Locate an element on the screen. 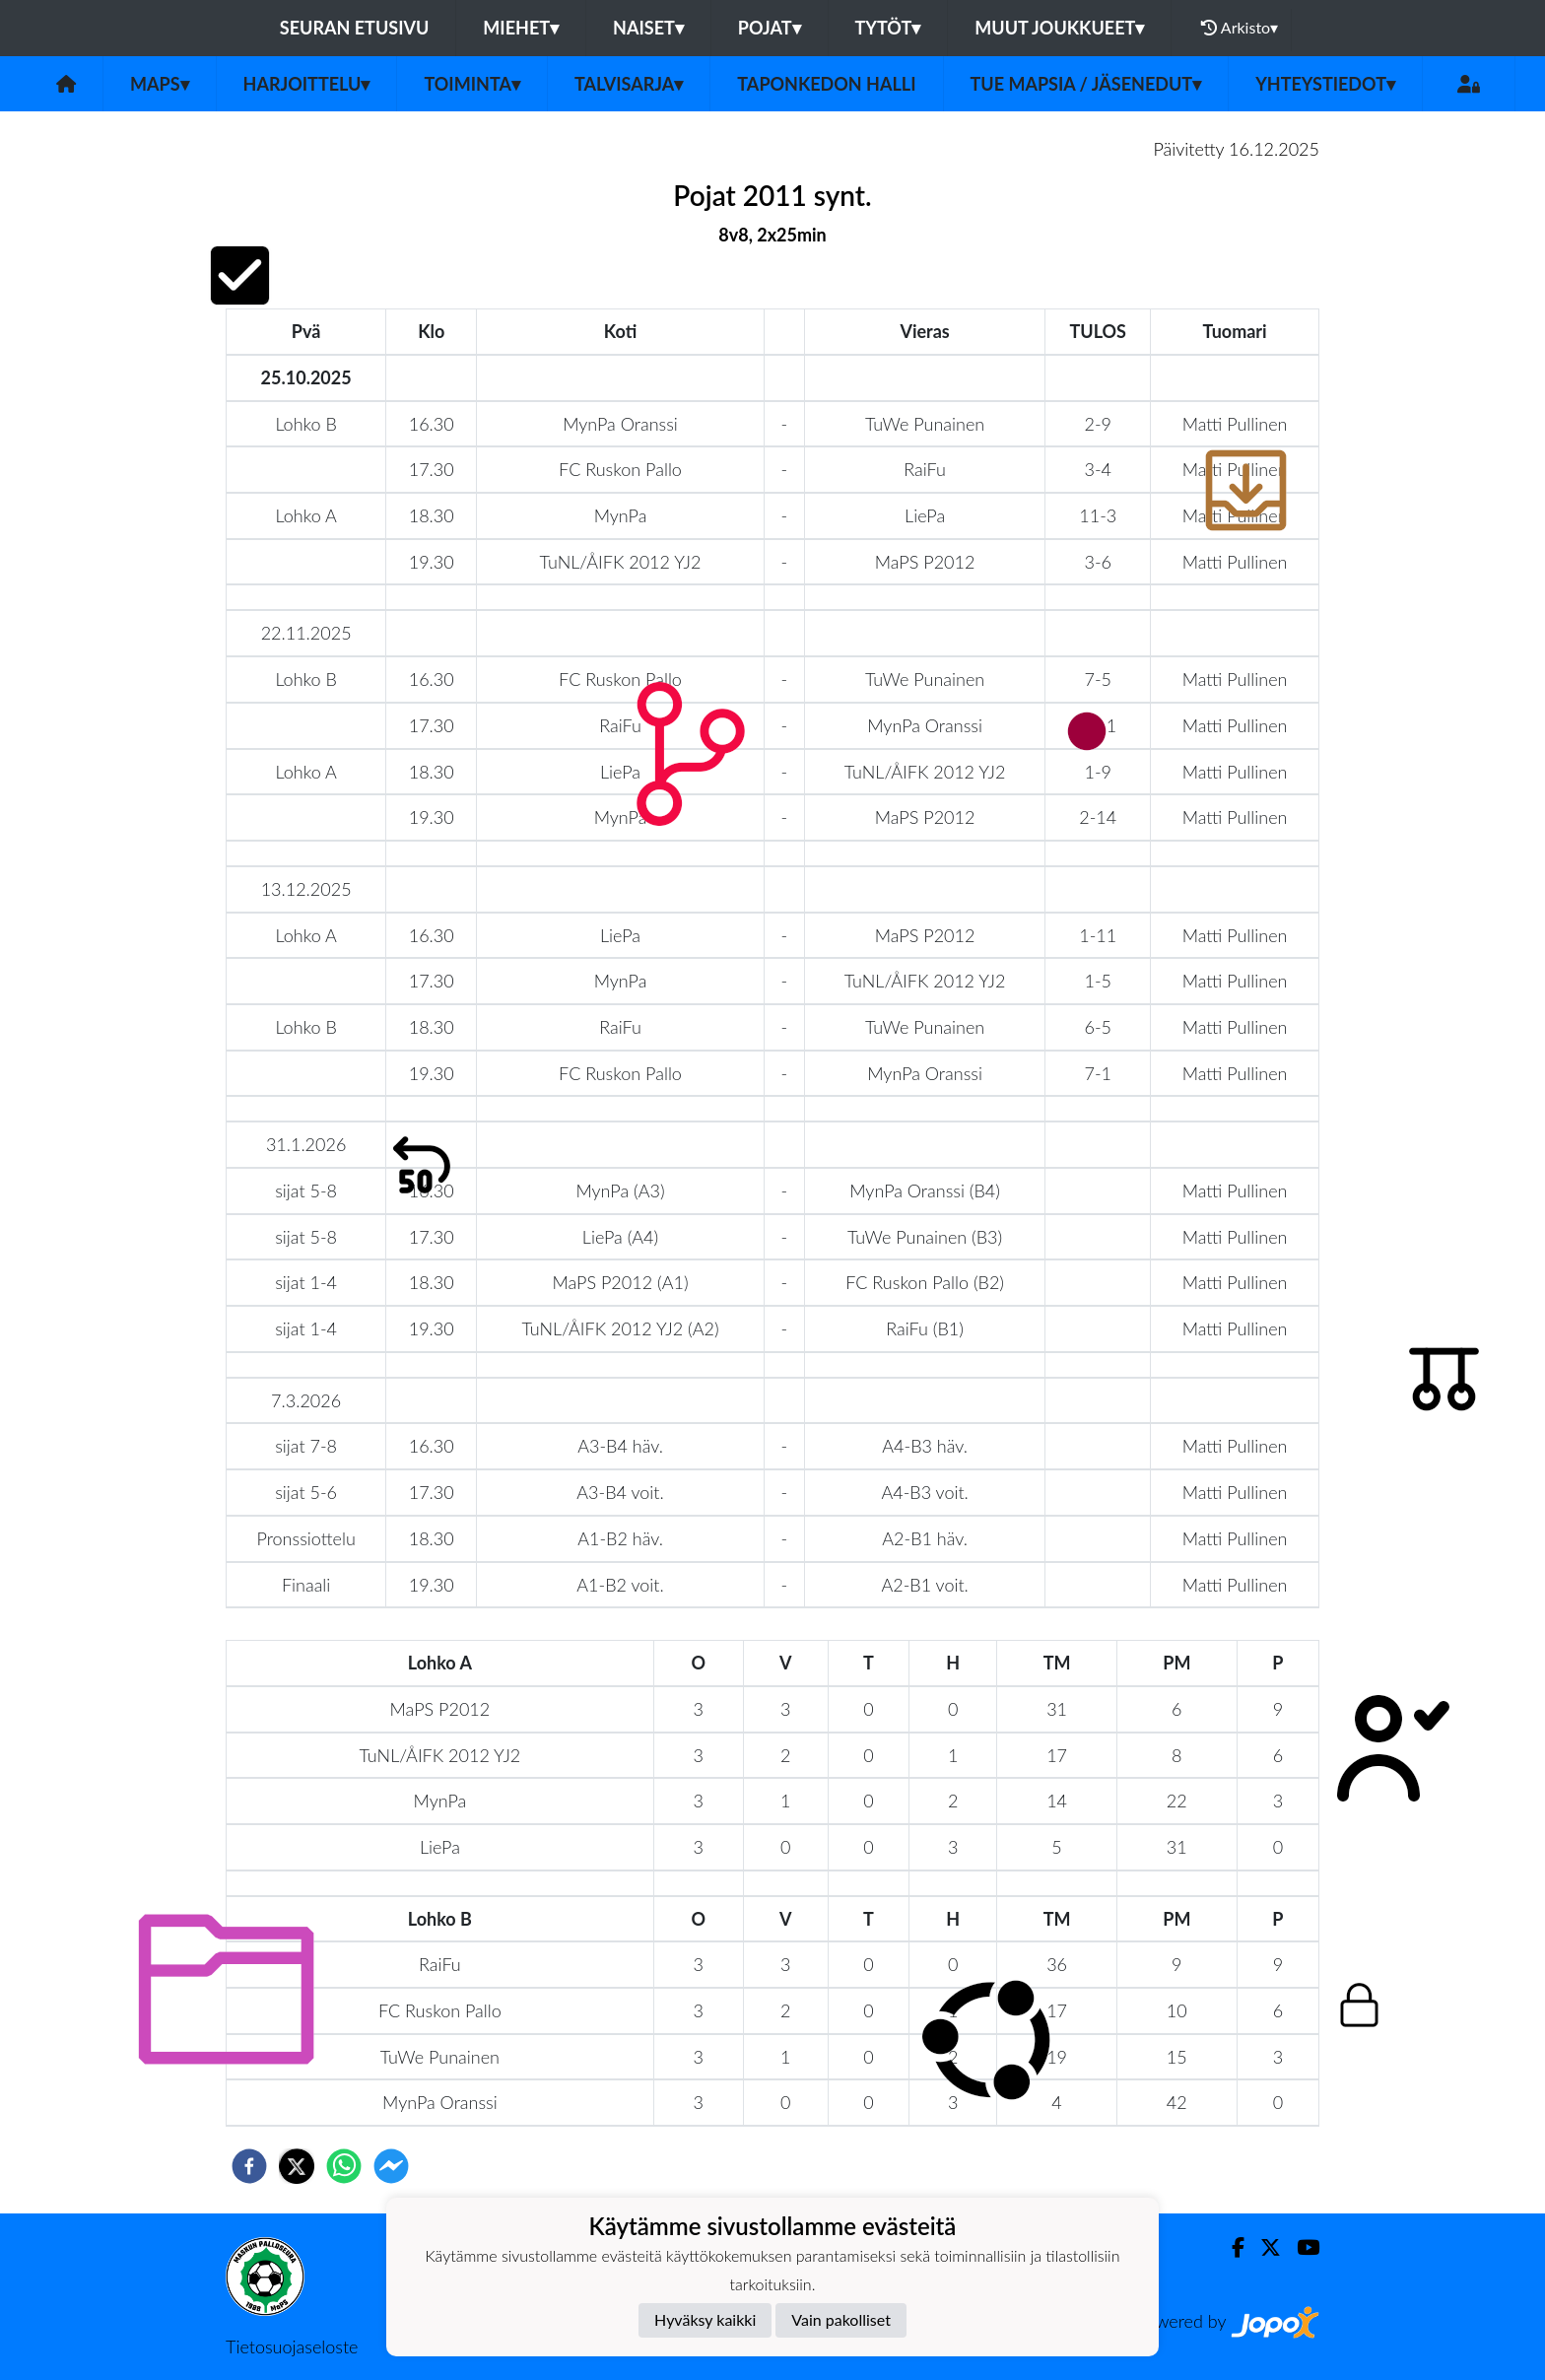  open file folder is located at coordinates (226, 1989).